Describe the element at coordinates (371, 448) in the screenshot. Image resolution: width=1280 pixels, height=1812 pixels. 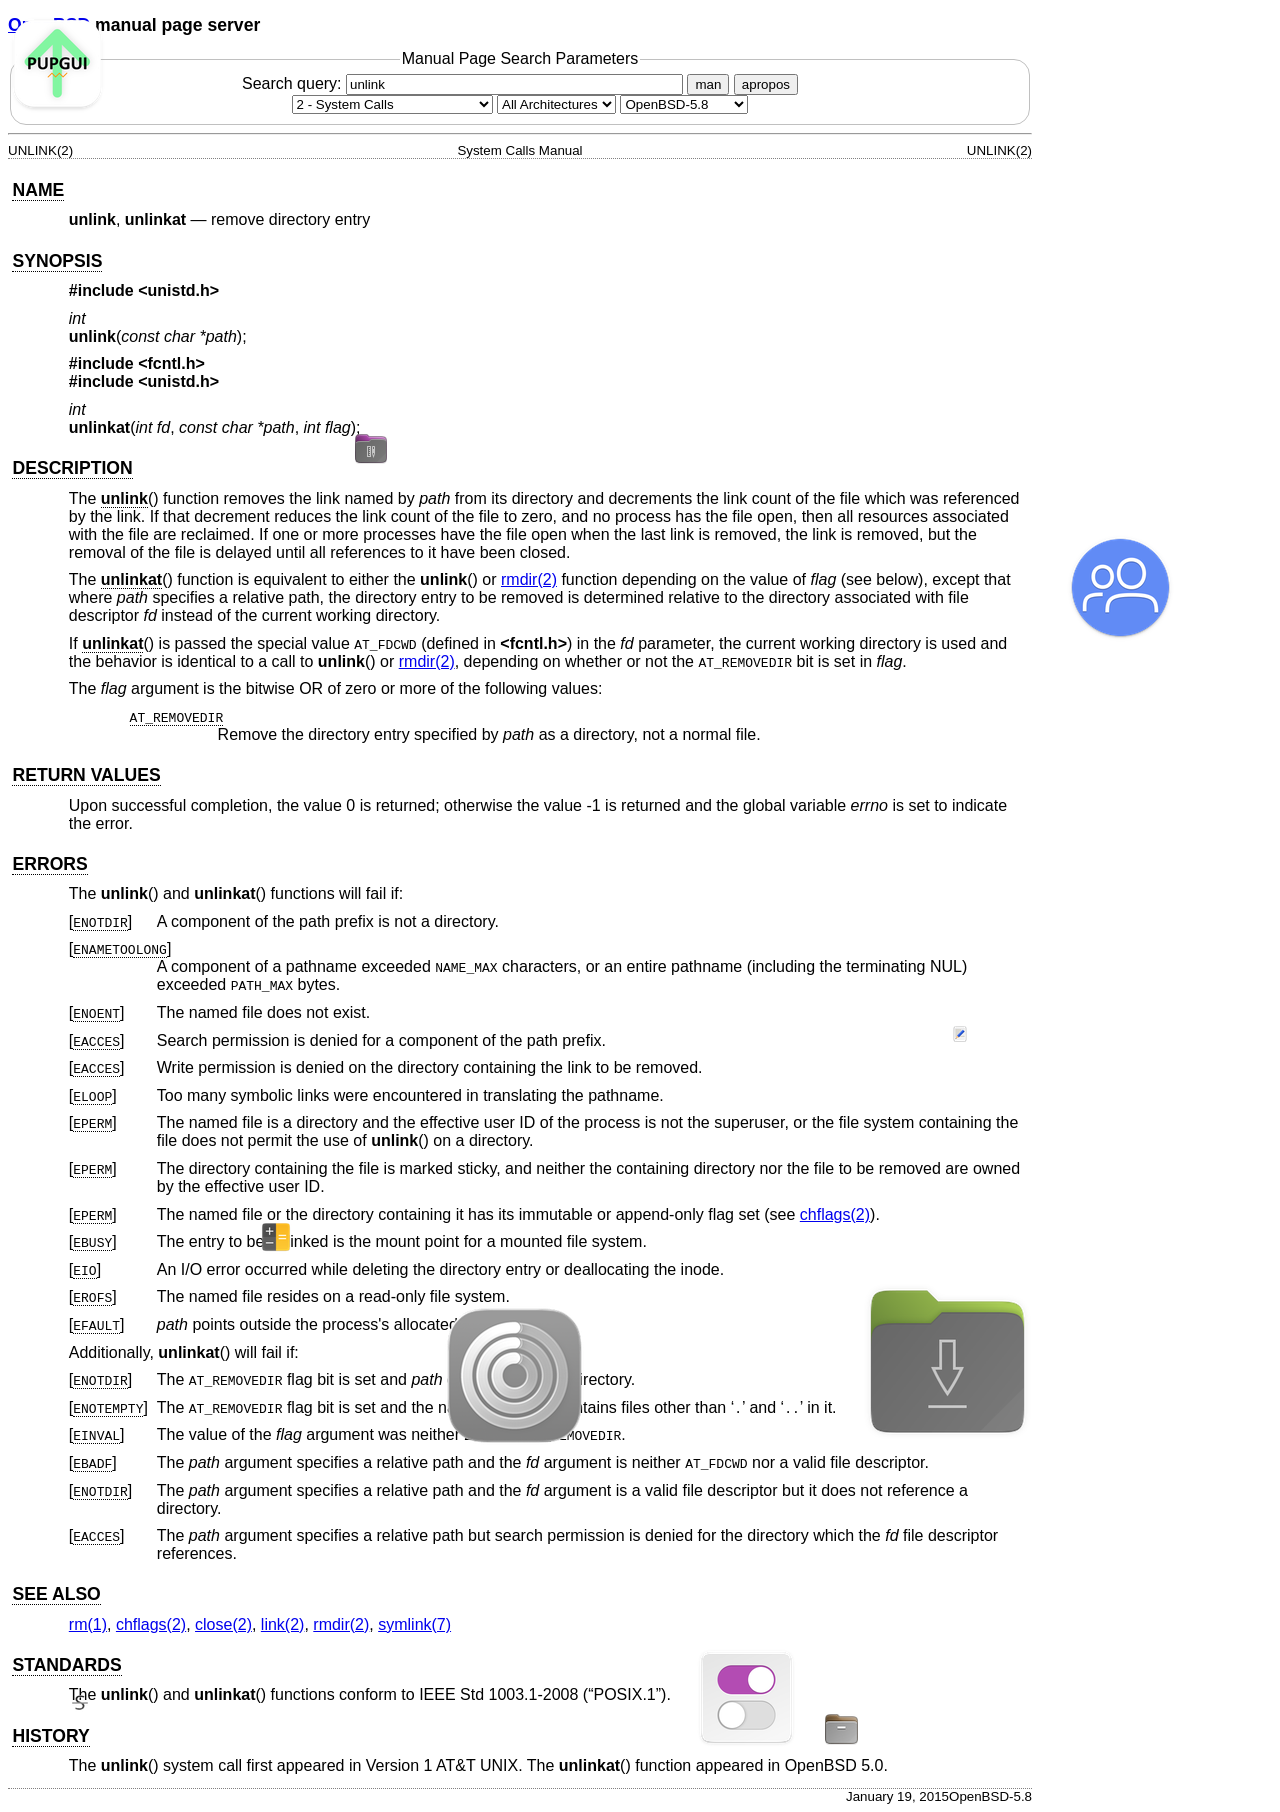
I see `open your templates folder` at that location.